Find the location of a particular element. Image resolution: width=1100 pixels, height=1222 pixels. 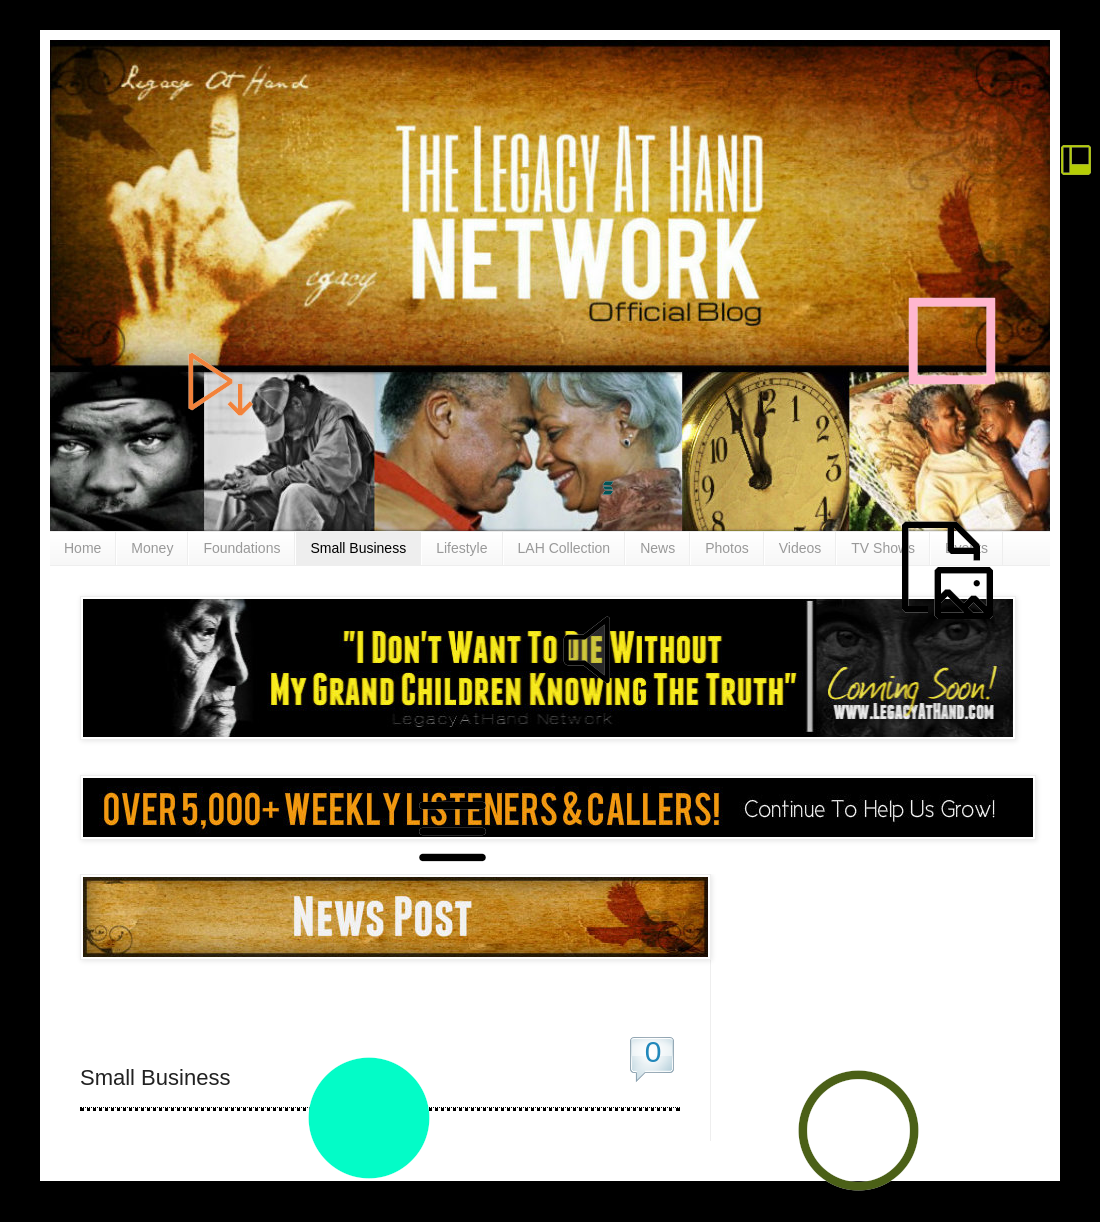

speaker with no volume or sound output is located at coordinates (597, 650).